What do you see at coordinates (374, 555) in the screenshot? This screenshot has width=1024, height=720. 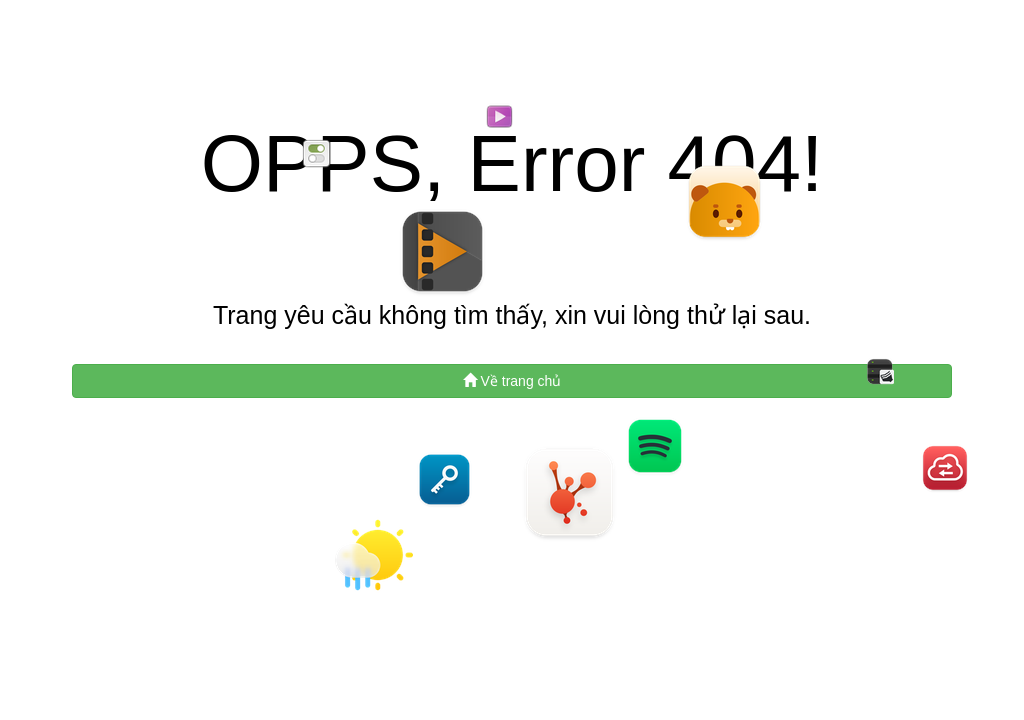 I see `indicates rainy weather with daytime sun breaks` at bounding box center [374, 555].